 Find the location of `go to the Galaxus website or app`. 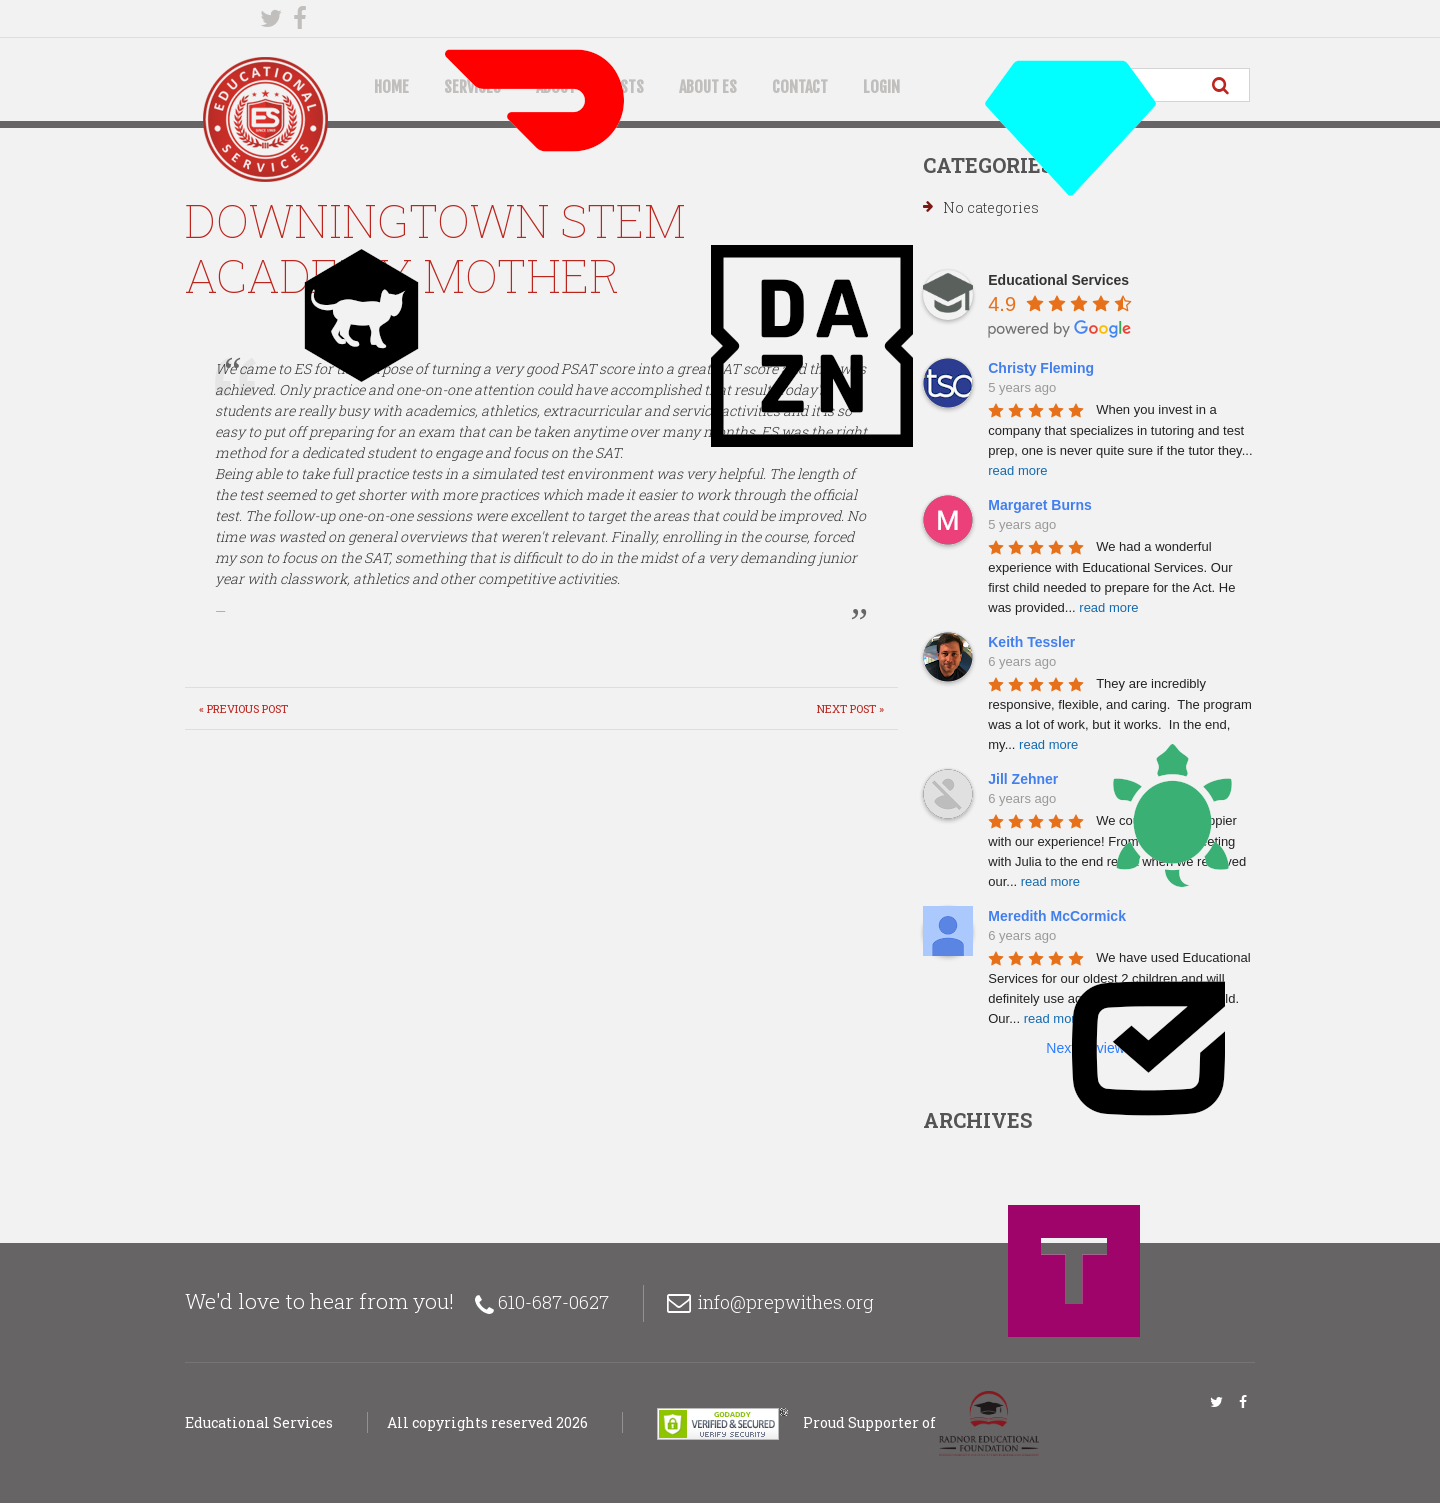

go to the Galaxus website or app is located at coordinates (1172, 815).